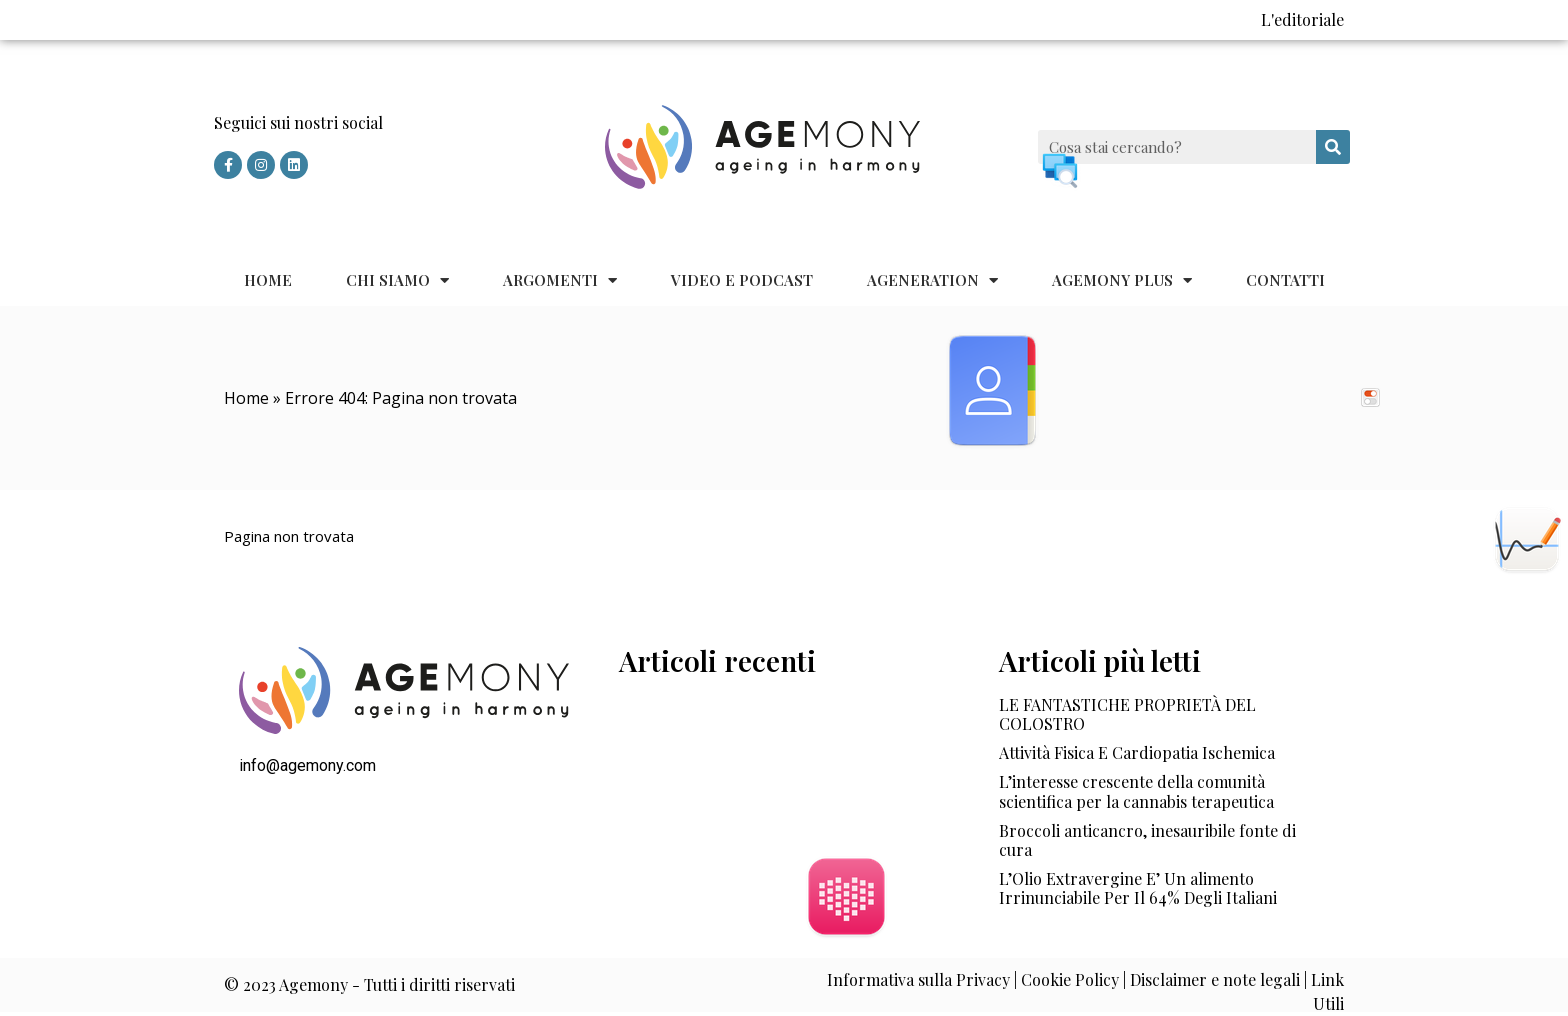 The image size is (1568, 1016). I want to click on open vvave music player app, so click(846, 896).